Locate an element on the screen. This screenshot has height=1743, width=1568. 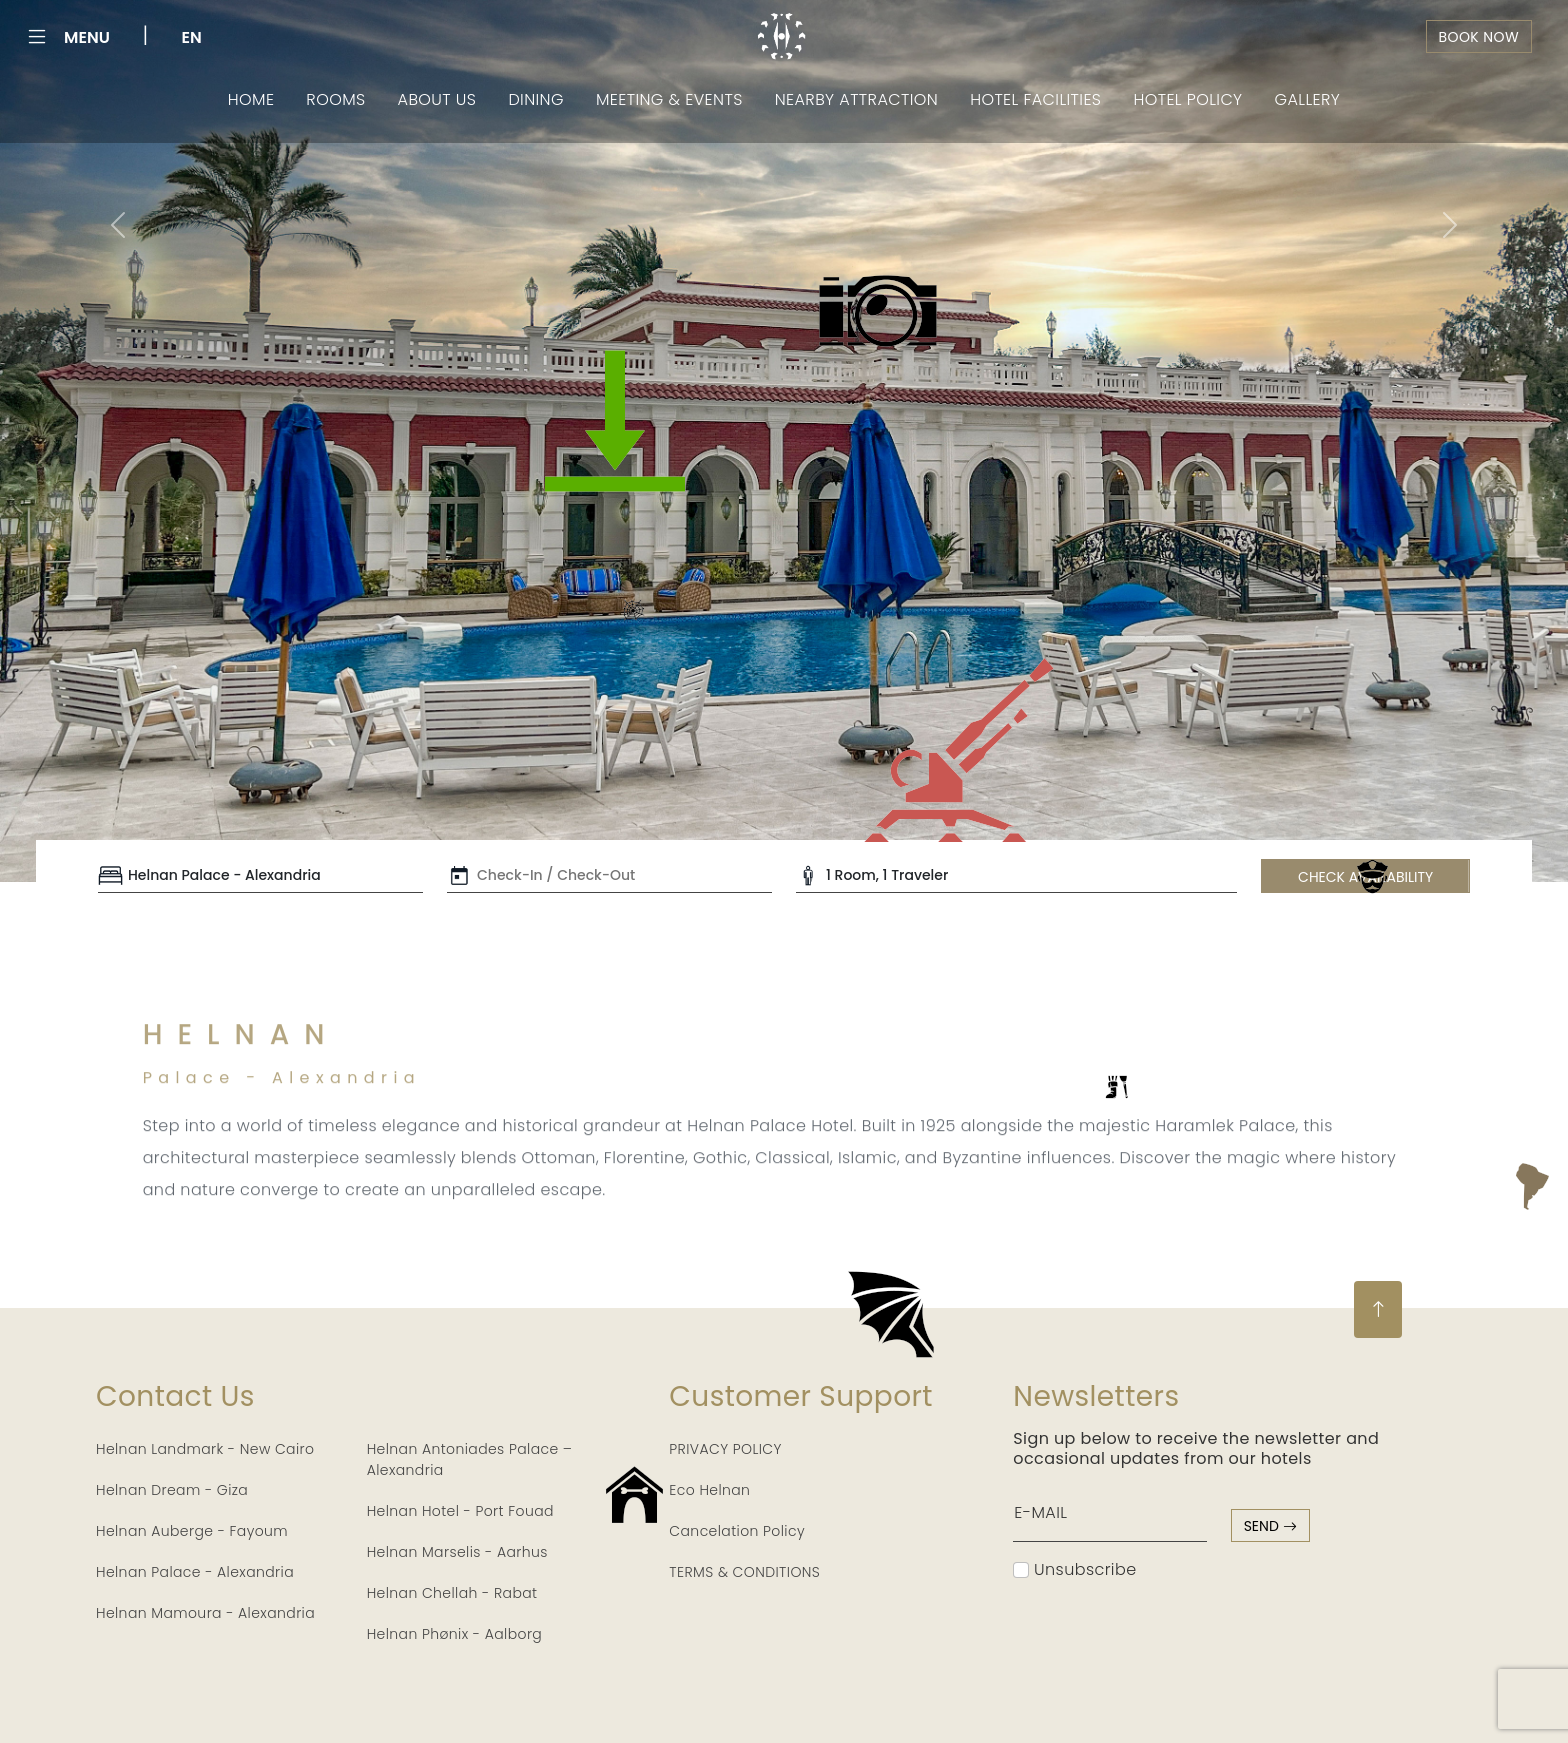
access pet or dog-related features is located at coordinates (634, 1494).